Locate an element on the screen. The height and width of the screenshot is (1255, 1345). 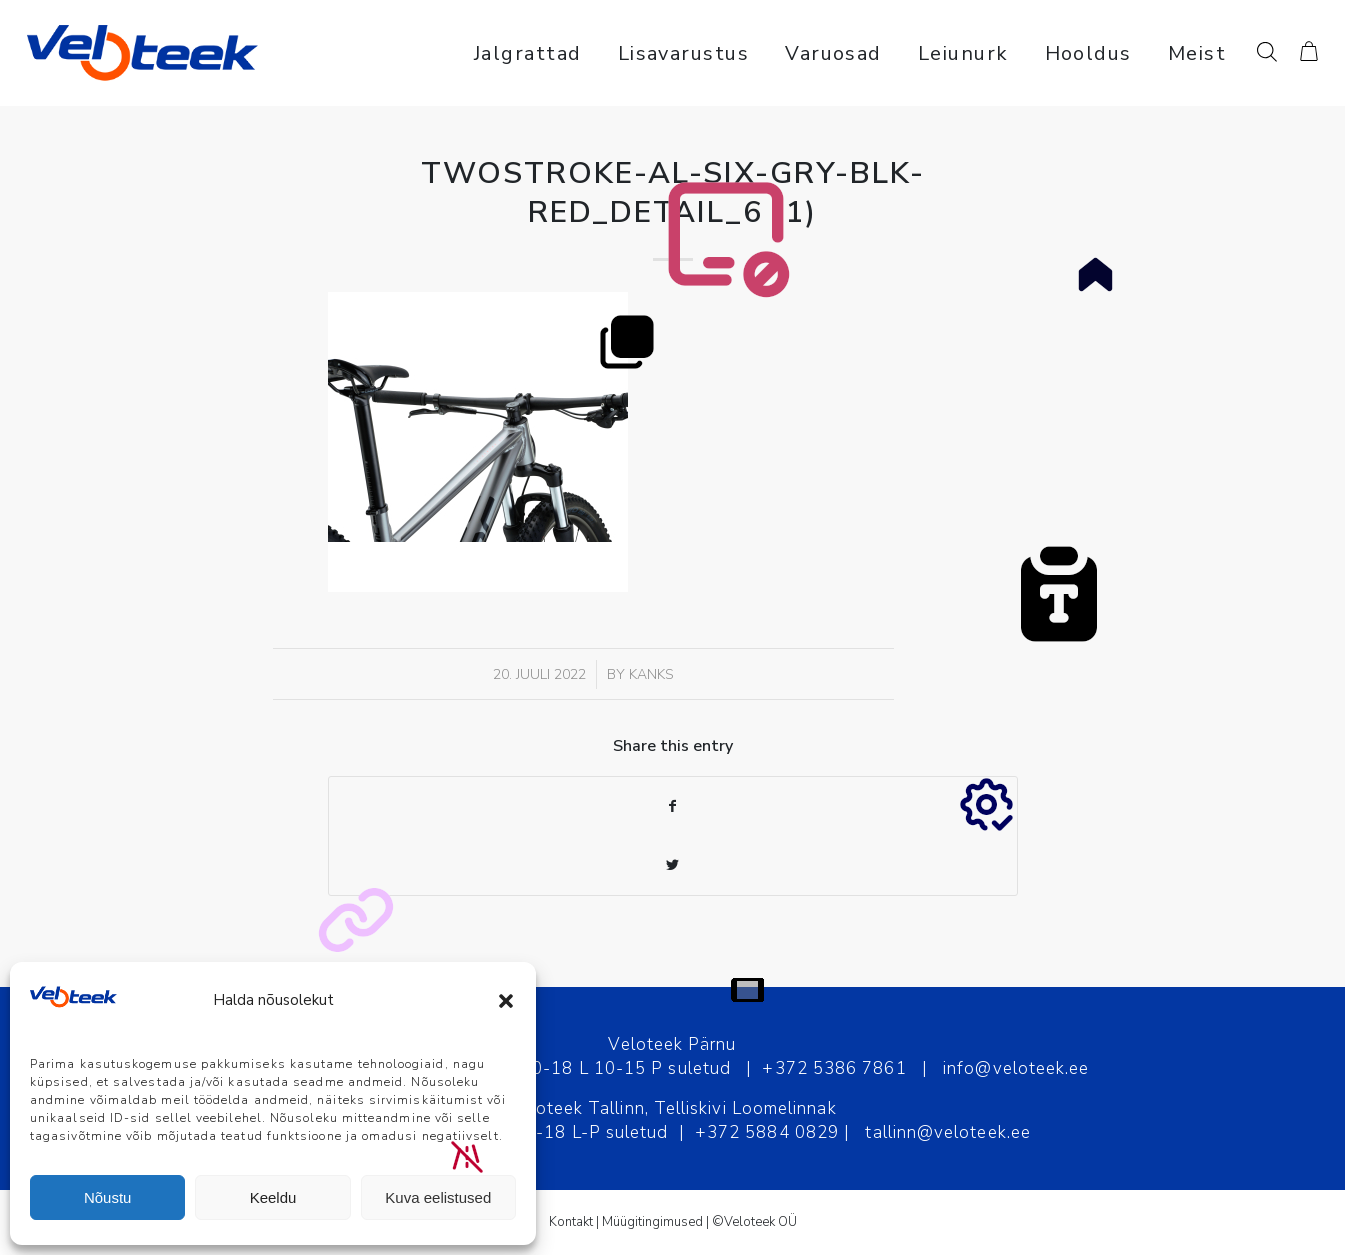
settings saved successfully is located at coordinates (986, 804).